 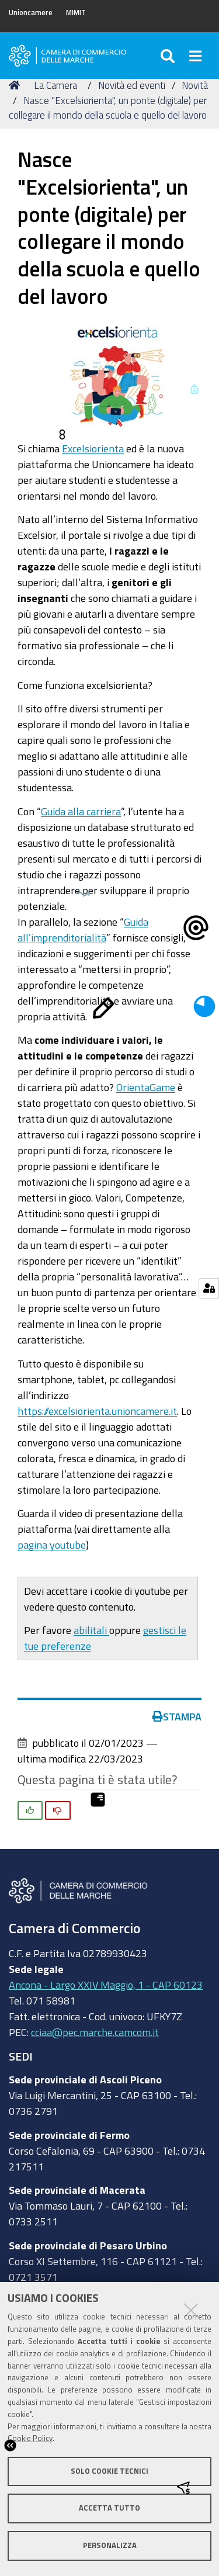 What do you see at coordinates (10, 2445) in the screenshot?
I see `go back to the beginning` at bounding box center [10, 2445].